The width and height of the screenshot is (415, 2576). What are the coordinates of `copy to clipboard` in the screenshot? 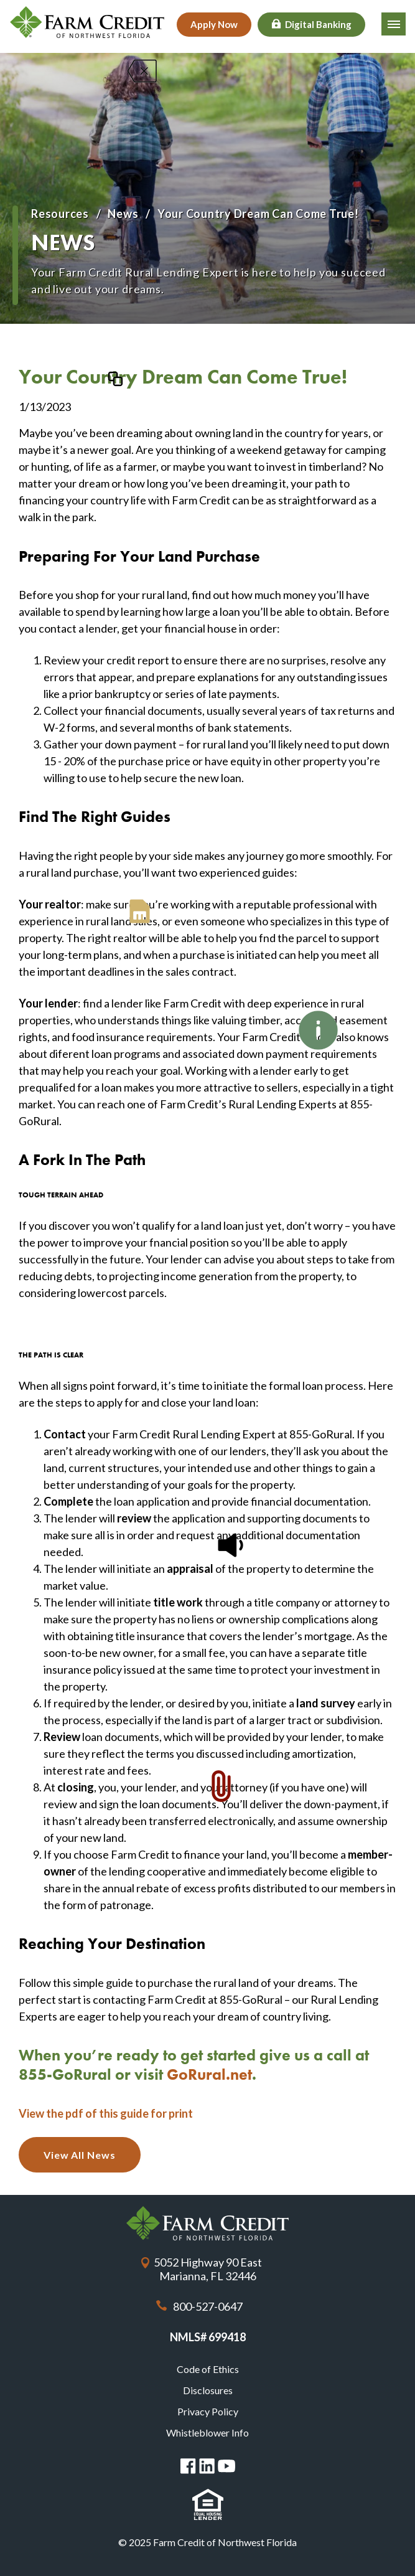 It's located at (115, 379).